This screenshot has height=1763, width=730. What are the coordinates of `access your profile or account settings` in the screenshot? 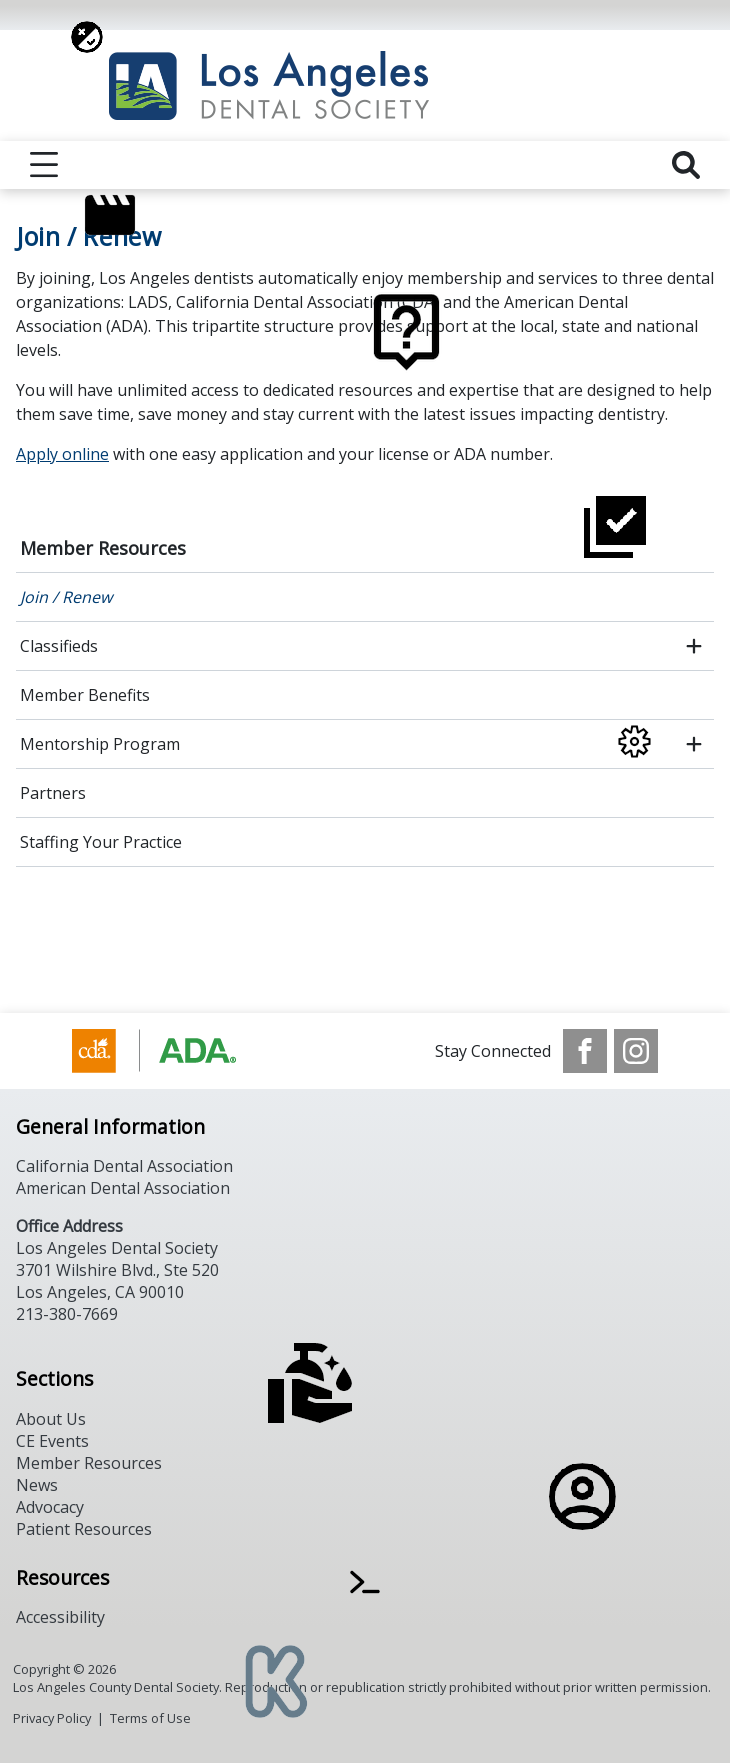 It's located at (582, 1496).